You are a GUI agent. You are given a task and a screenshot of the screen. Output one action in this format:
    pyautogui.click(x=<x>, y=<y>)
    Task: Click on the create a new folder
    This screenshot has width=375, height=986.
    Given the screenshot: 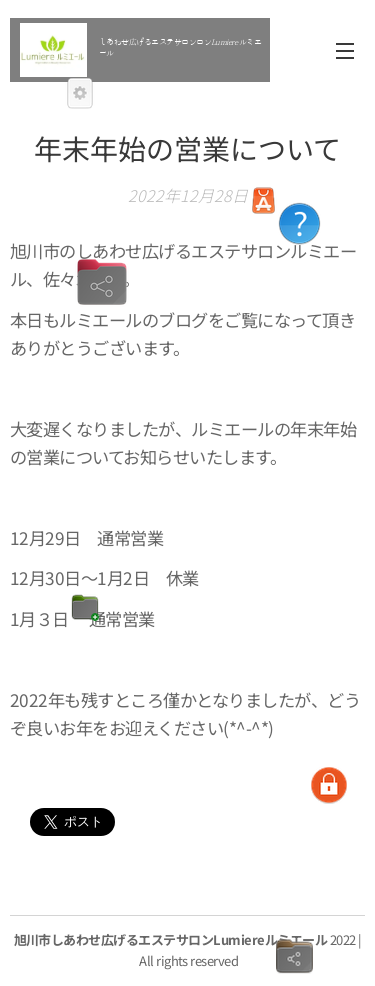 What is the action you would take?
    pyautogui.click(x=85, y=607)
    